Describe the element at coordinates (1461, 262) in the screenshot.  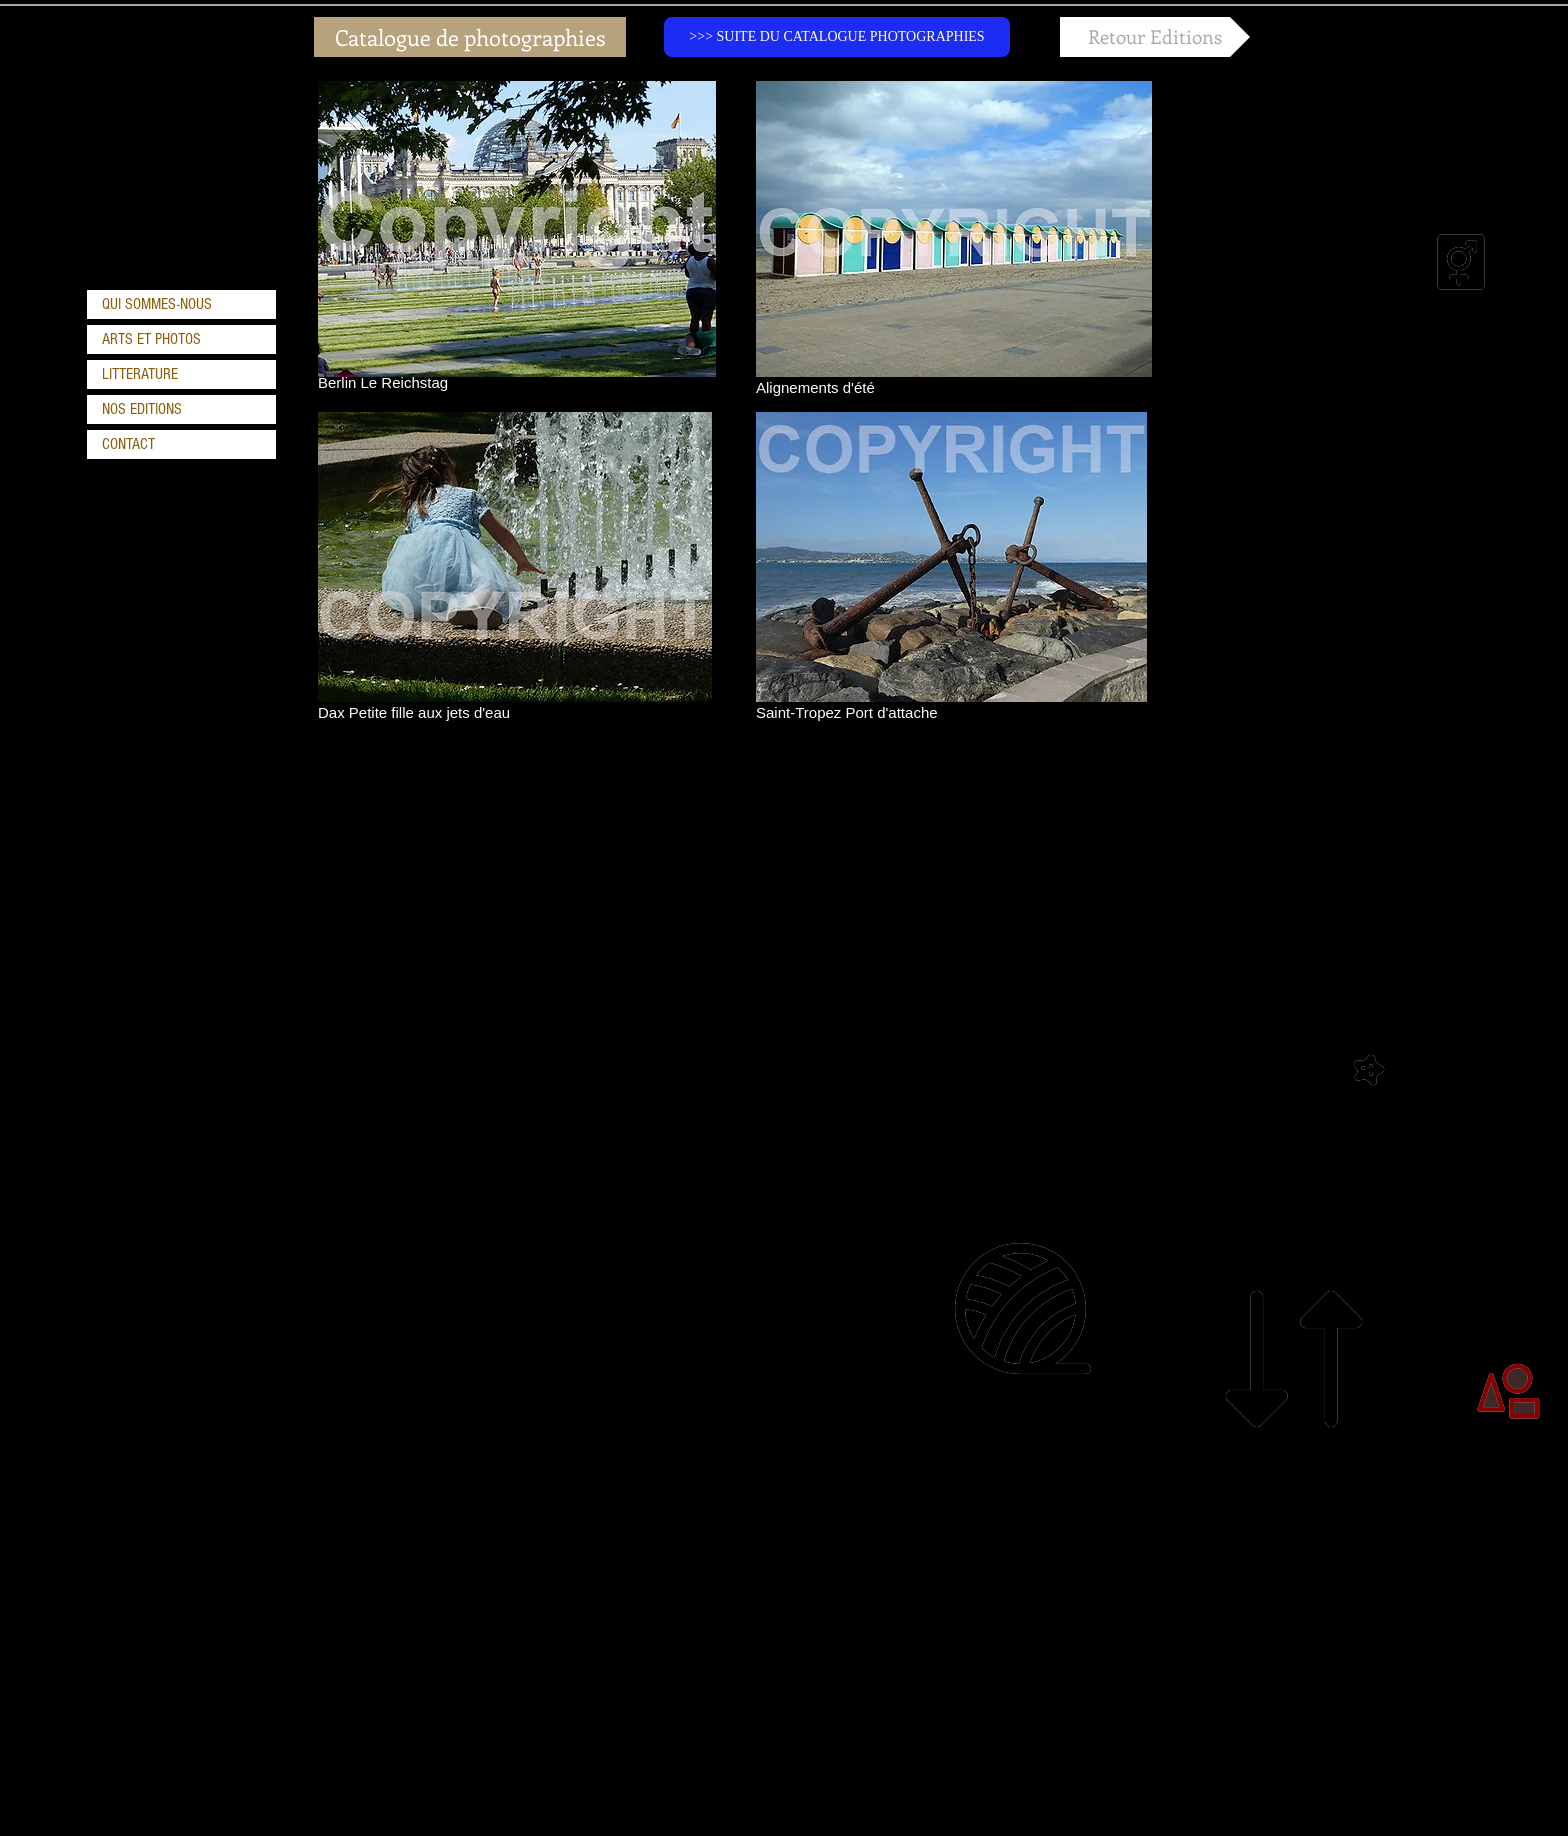
I see `indicates intersex gender identity option` at that location.